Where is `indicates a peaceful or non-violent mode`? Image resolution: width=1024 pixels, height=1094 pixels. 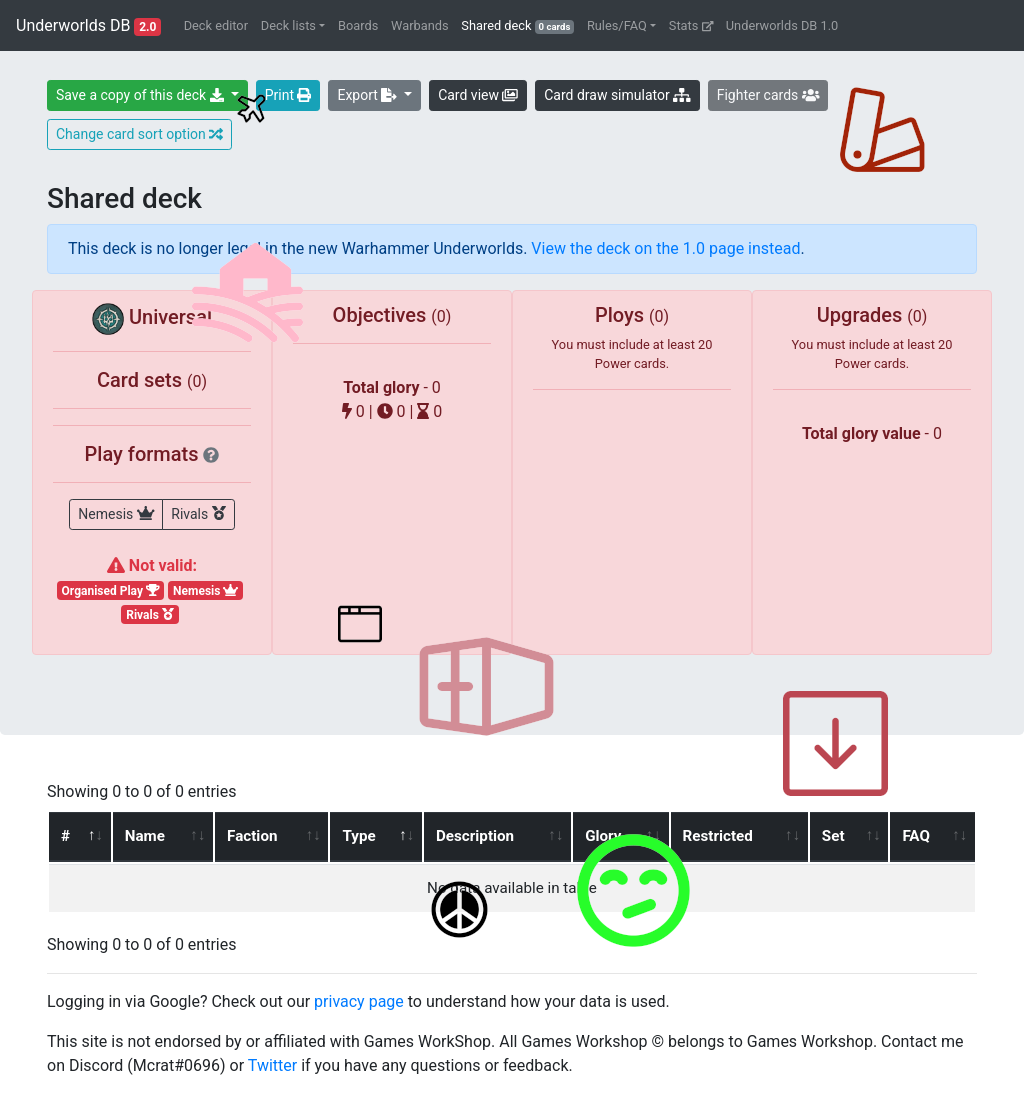 indicates a peaceful or non-violent mode is located at coordinates (459, 909).